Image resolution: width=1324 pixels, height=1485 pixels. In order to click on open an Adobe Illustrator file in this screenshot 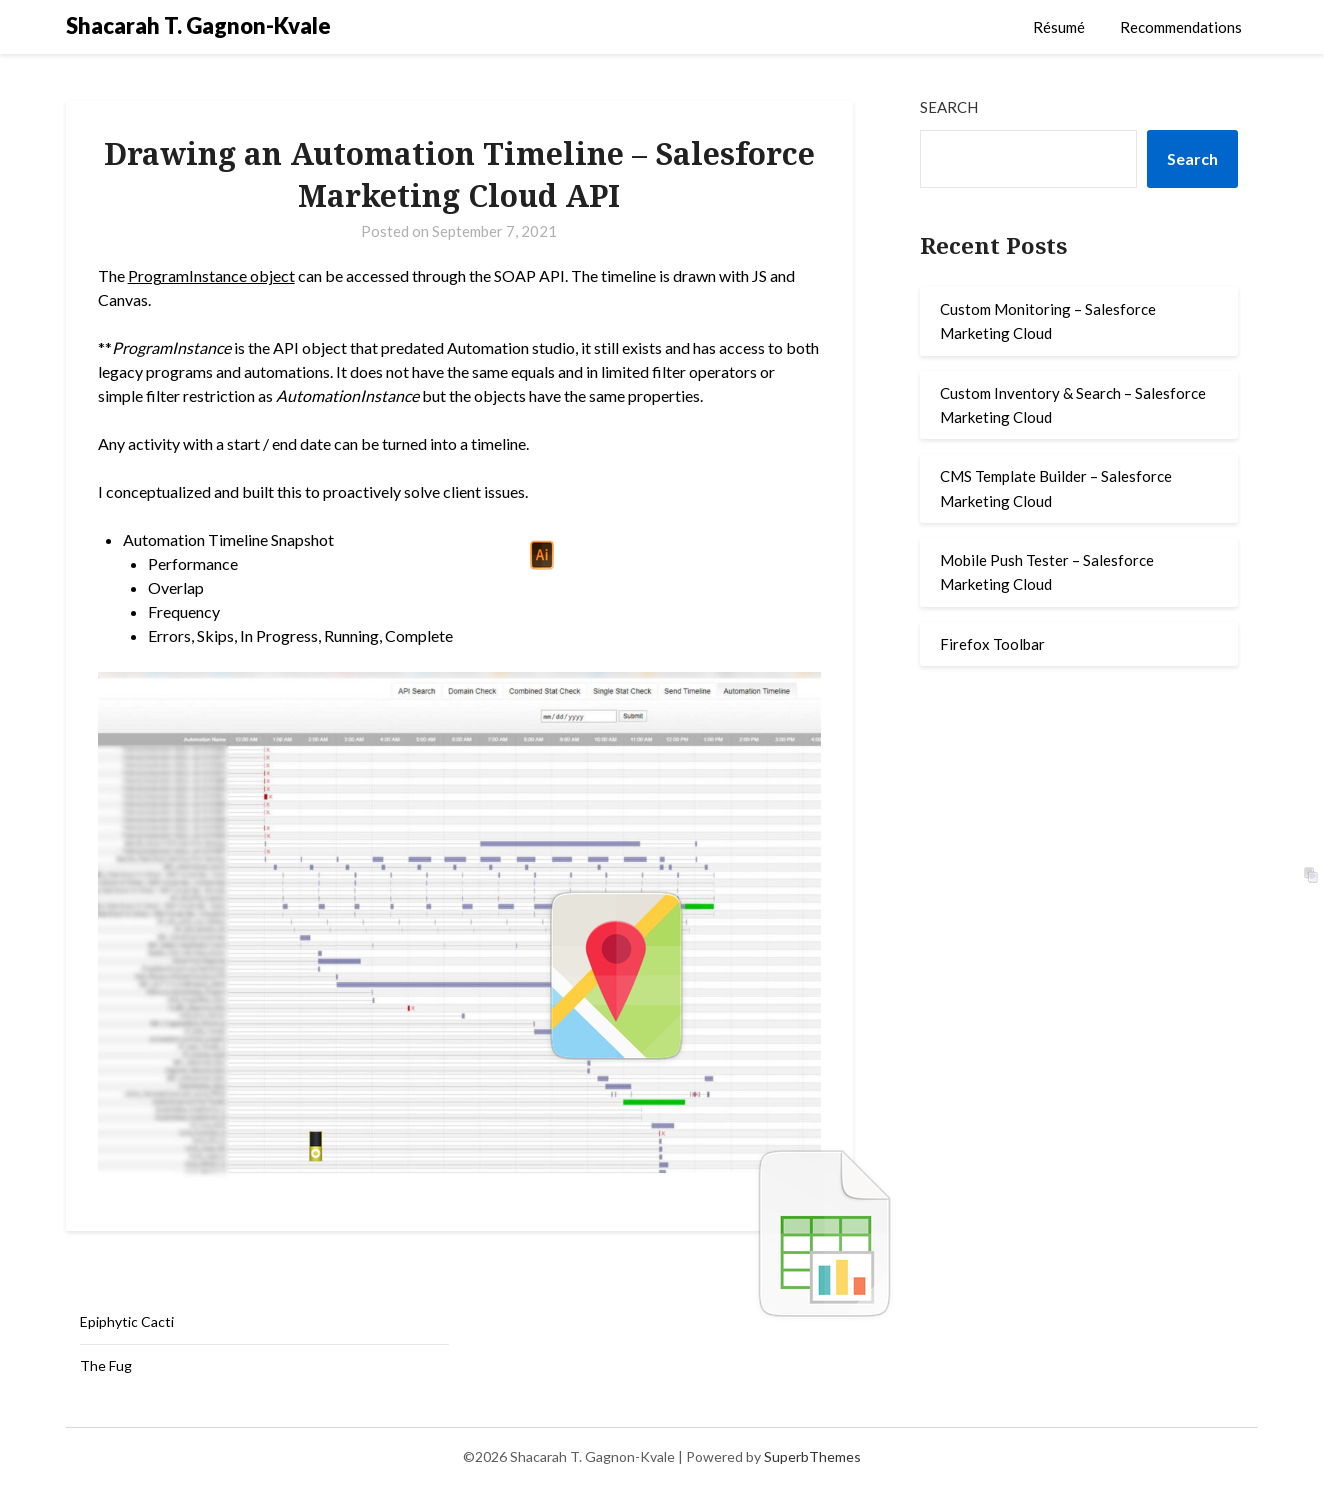, I will do `click(542, 555)`.